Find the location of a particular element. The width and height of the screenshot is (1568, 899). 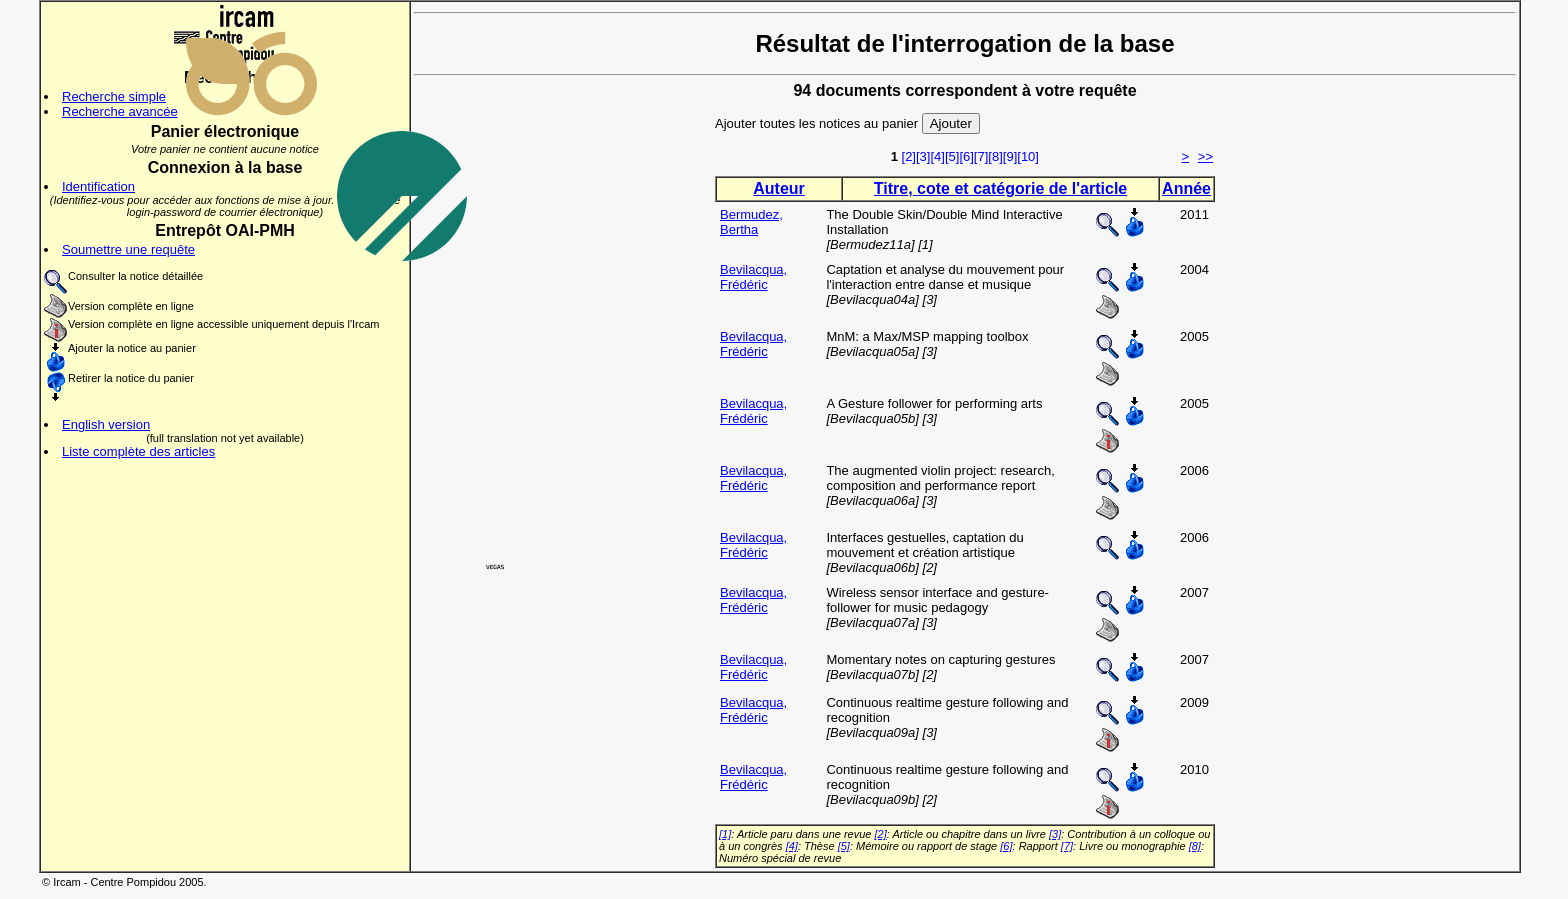

planetscale database platform logo is located at coordinates (402, 196).